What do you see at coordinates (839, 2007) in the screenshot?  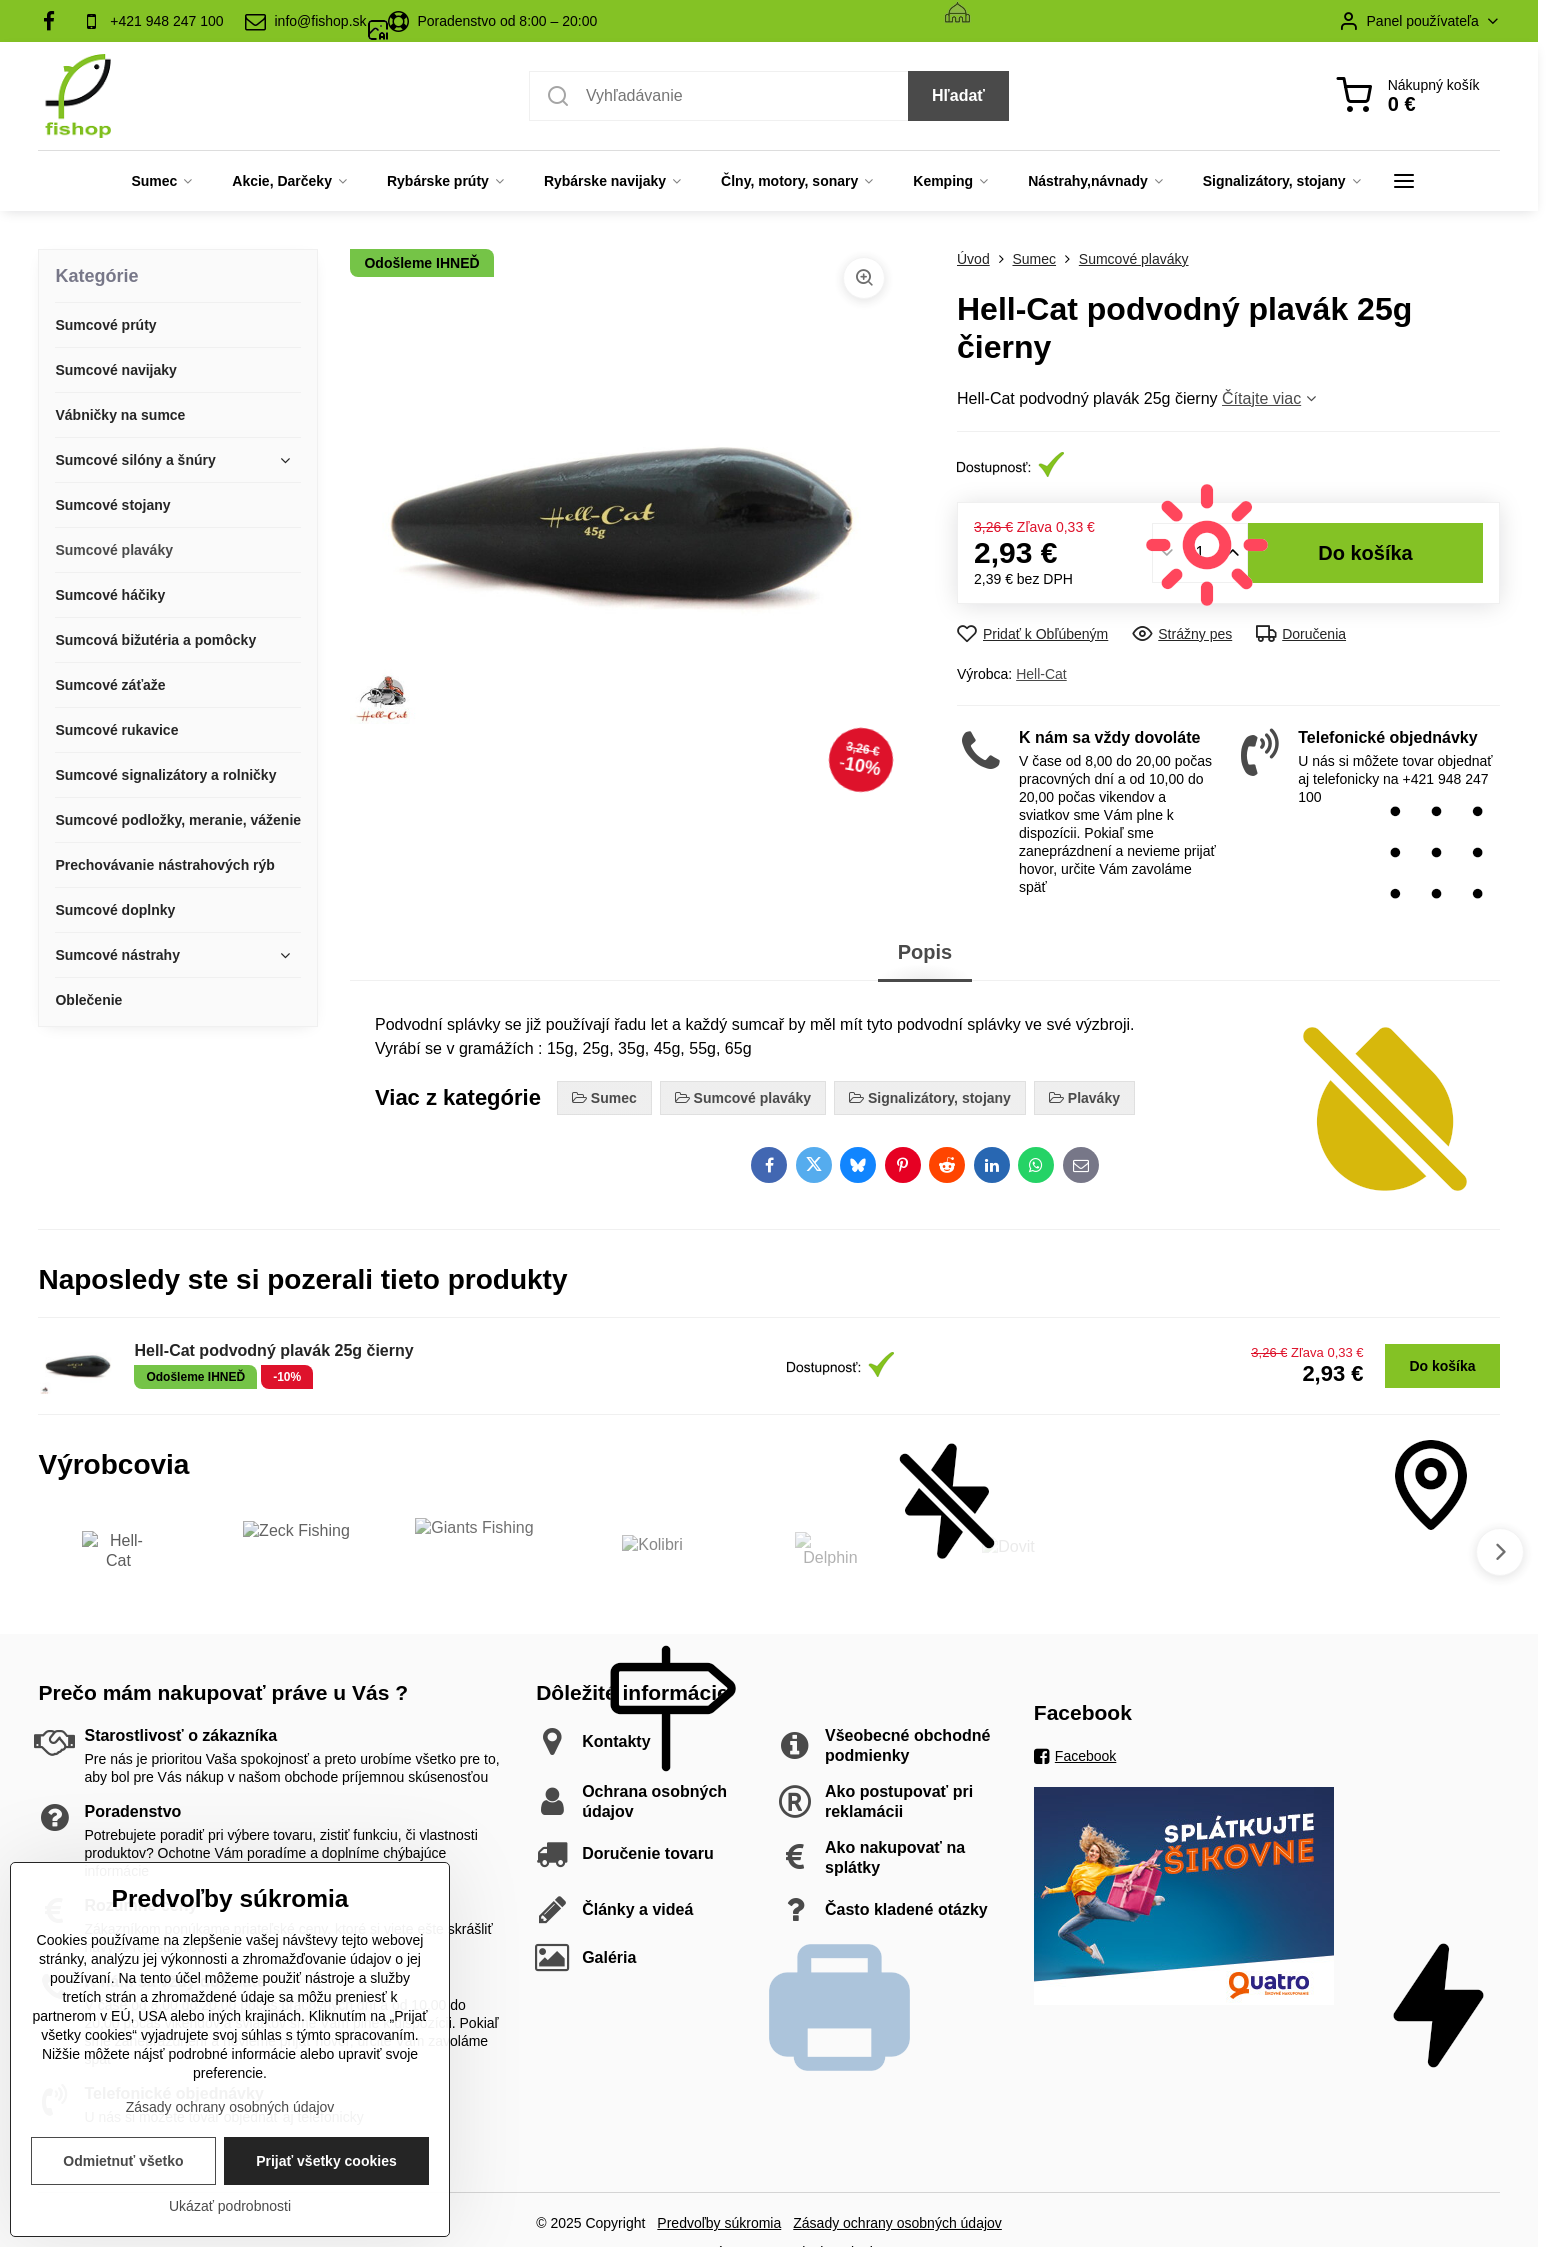 I see `print the current document` at bounding box center [839, 2007].